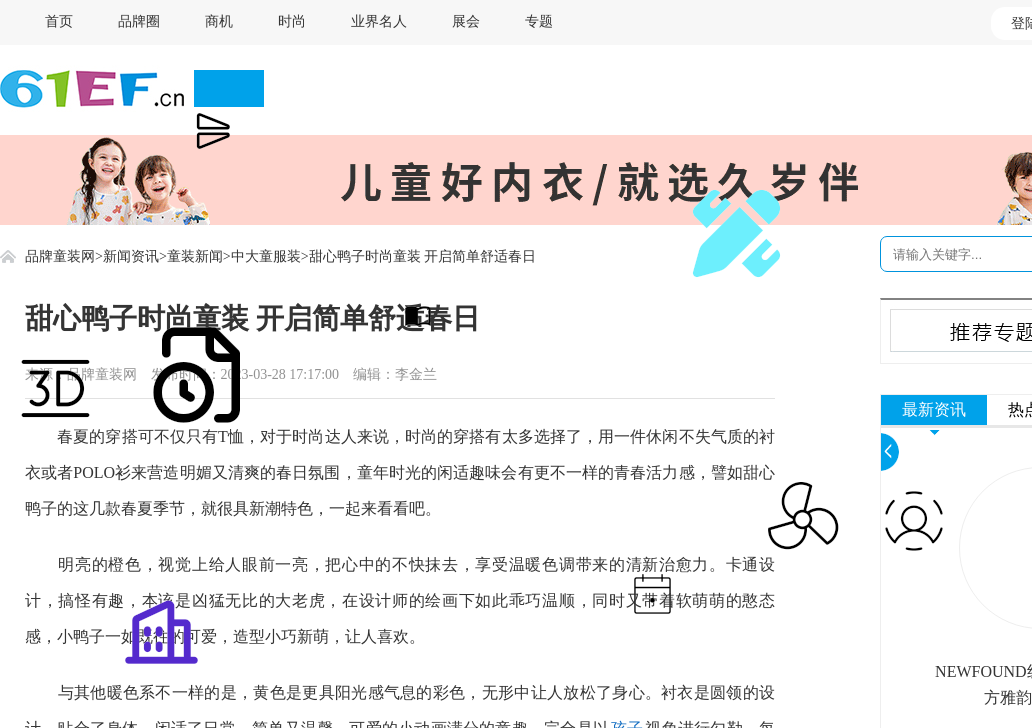 The image size is (1032, 728). I want to click on access design or editing tools, so click(736, 233).